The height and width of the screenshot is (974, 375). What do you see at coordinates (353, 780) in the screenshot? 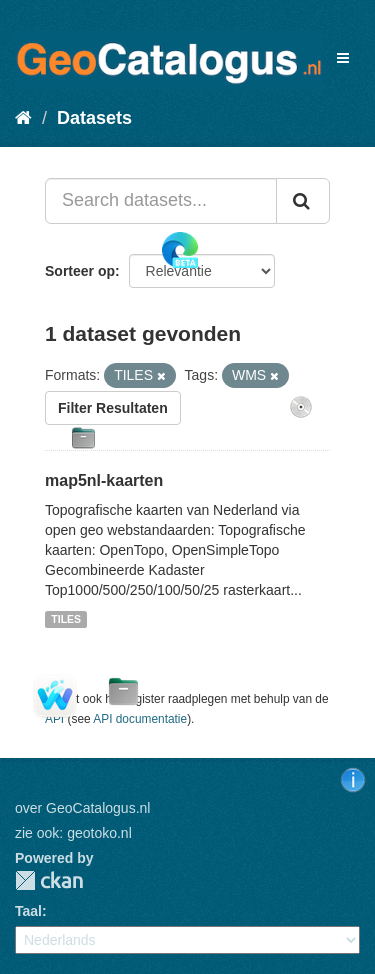
I see `view information or details about this item` at bounding box center [353, 780].